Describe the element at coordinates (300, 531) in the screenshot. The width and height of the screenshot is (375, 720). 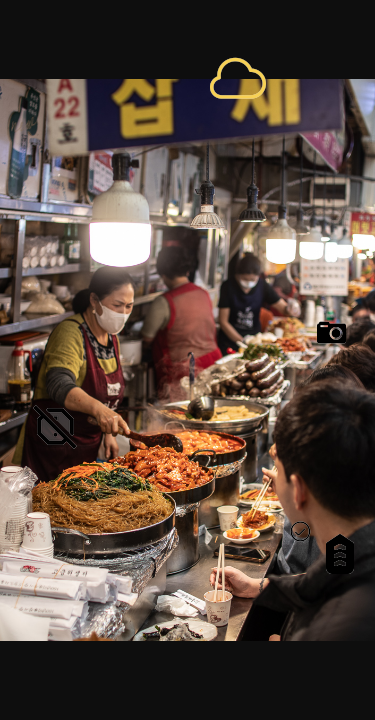
I see `indicates a passed or successful test` at that location.